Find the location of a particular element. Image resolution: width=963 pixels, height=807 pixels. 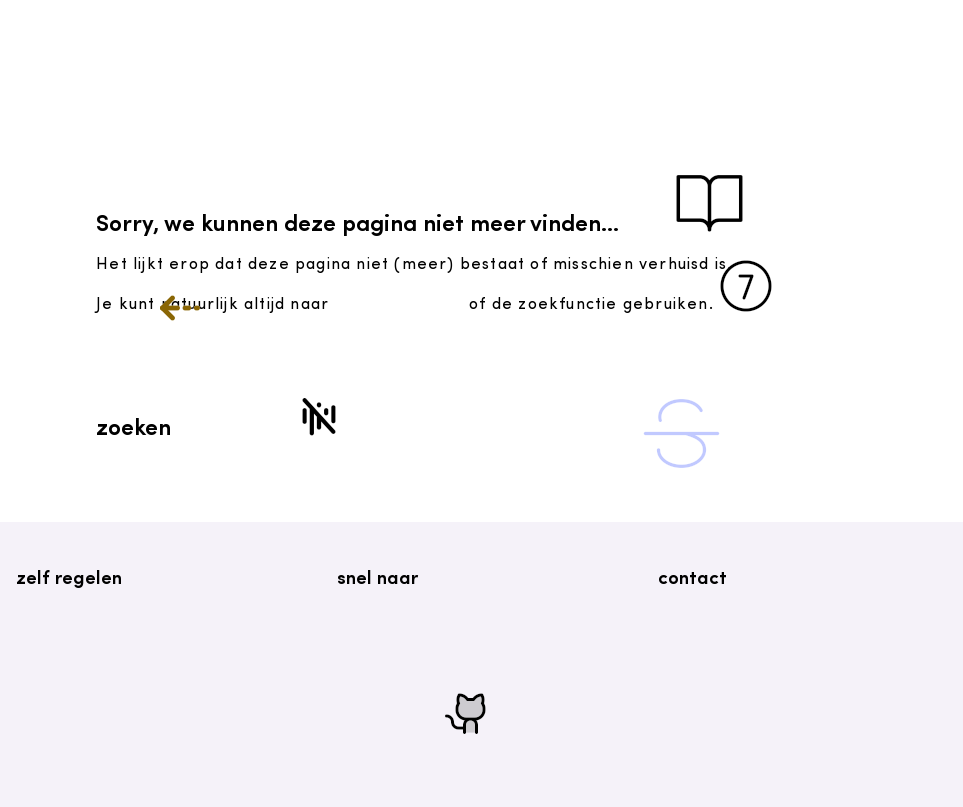

link to github repository is located at coordinates (469, 713).